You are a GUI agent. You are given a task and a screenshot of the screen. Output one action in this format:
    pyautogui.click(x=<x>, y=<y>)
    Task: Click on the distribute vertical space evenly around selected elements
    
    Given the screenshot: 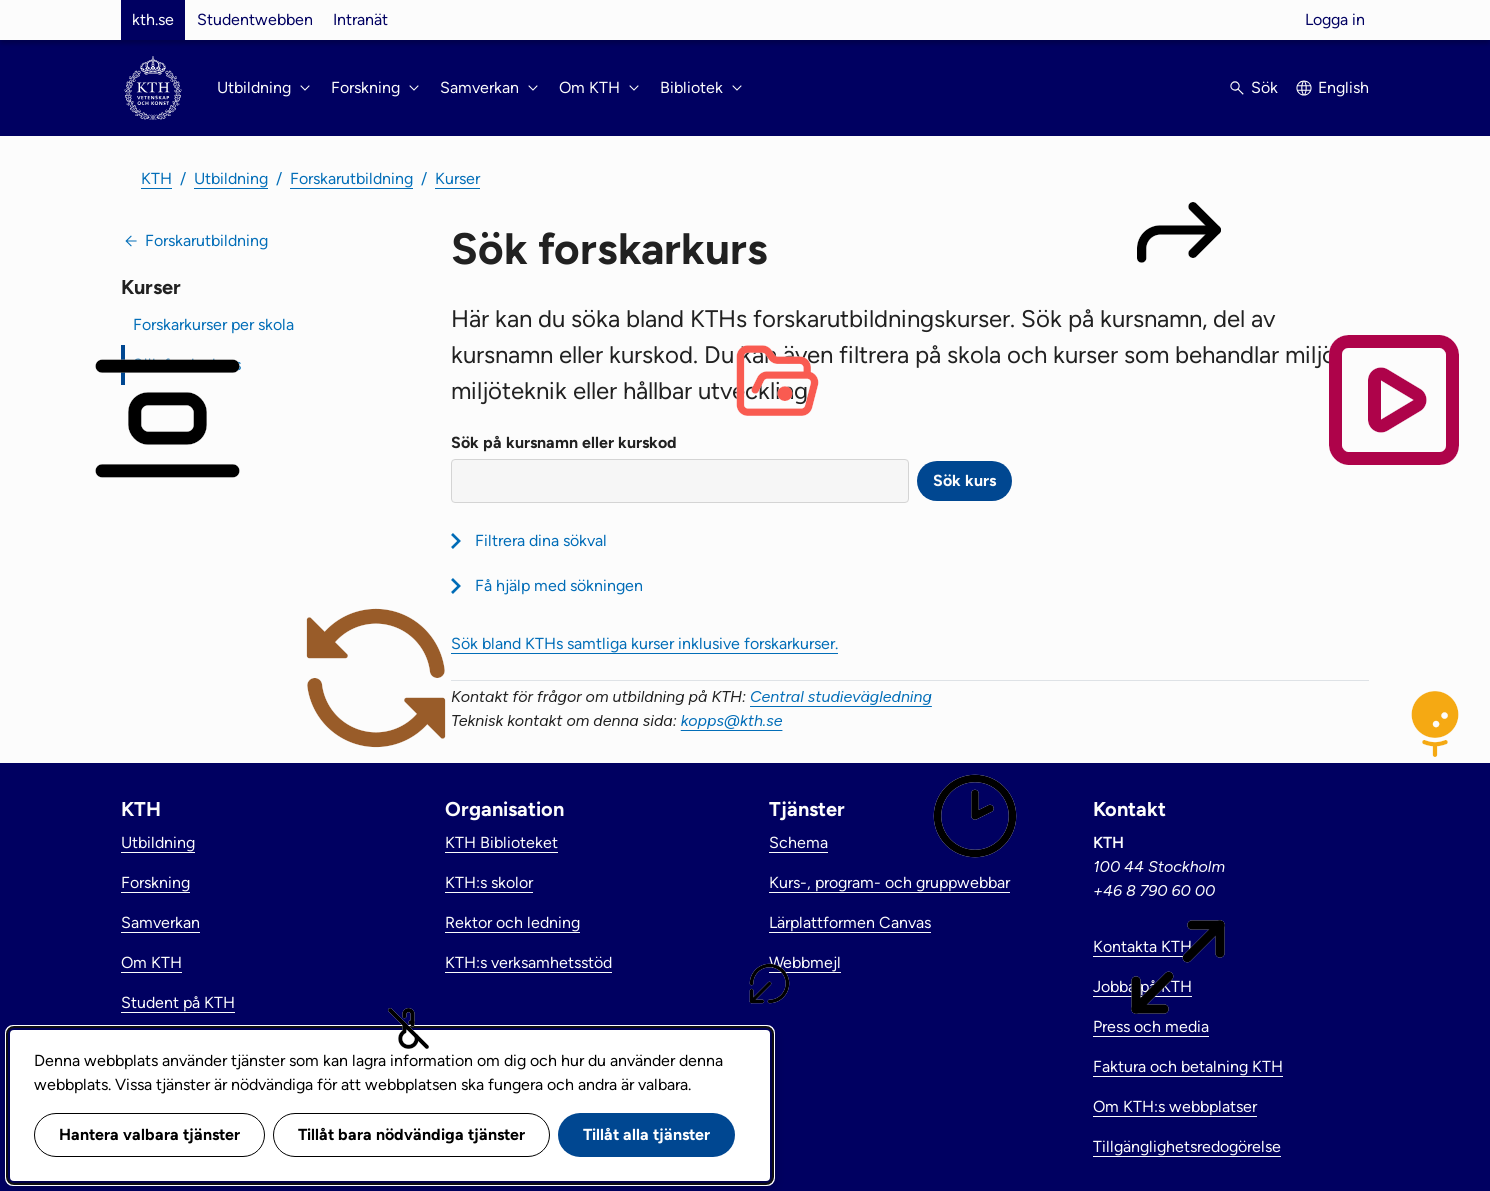 What is the action you would take?
    pyautogui.click(x=167, y=418)
    